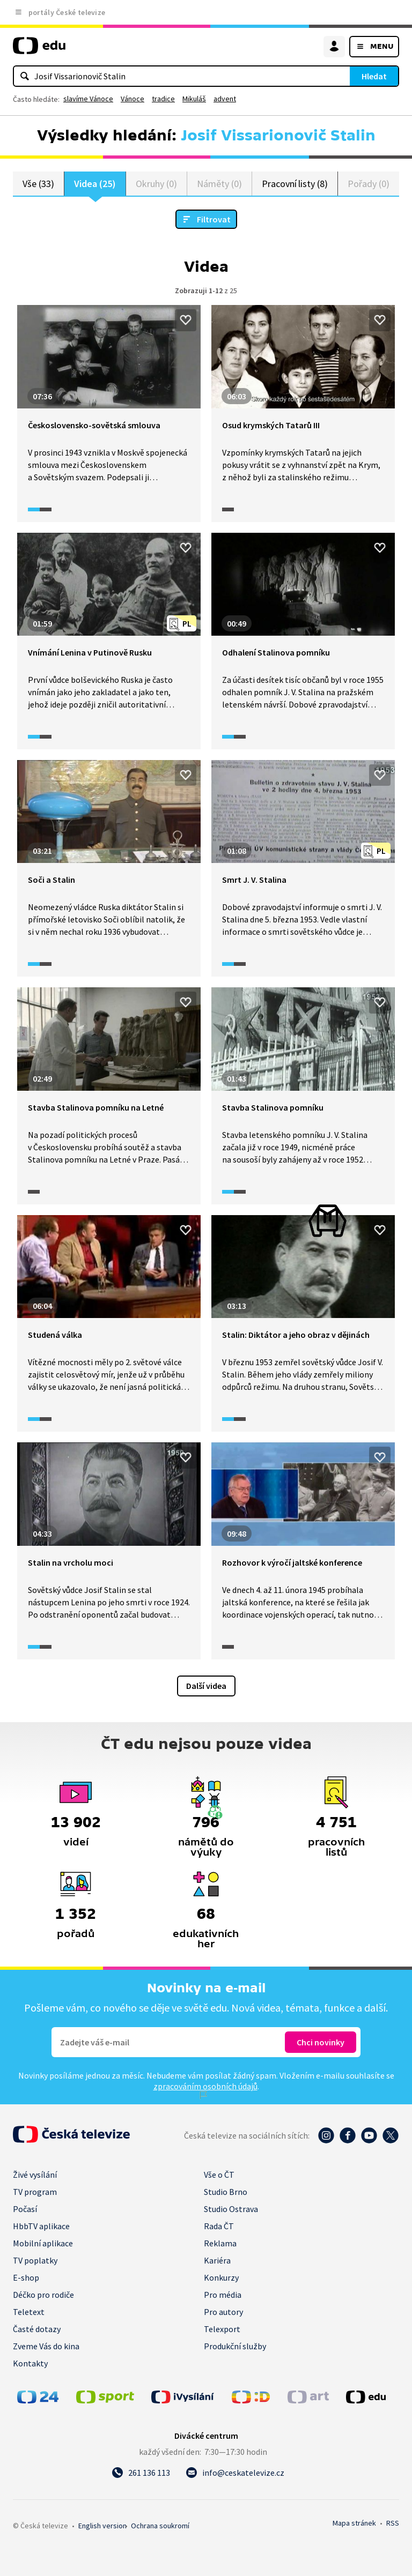  What do you see at coordinates (203, 2095) in the screenshot?
I see `flag an item for review or attention` at bounding box center [203, 2095].